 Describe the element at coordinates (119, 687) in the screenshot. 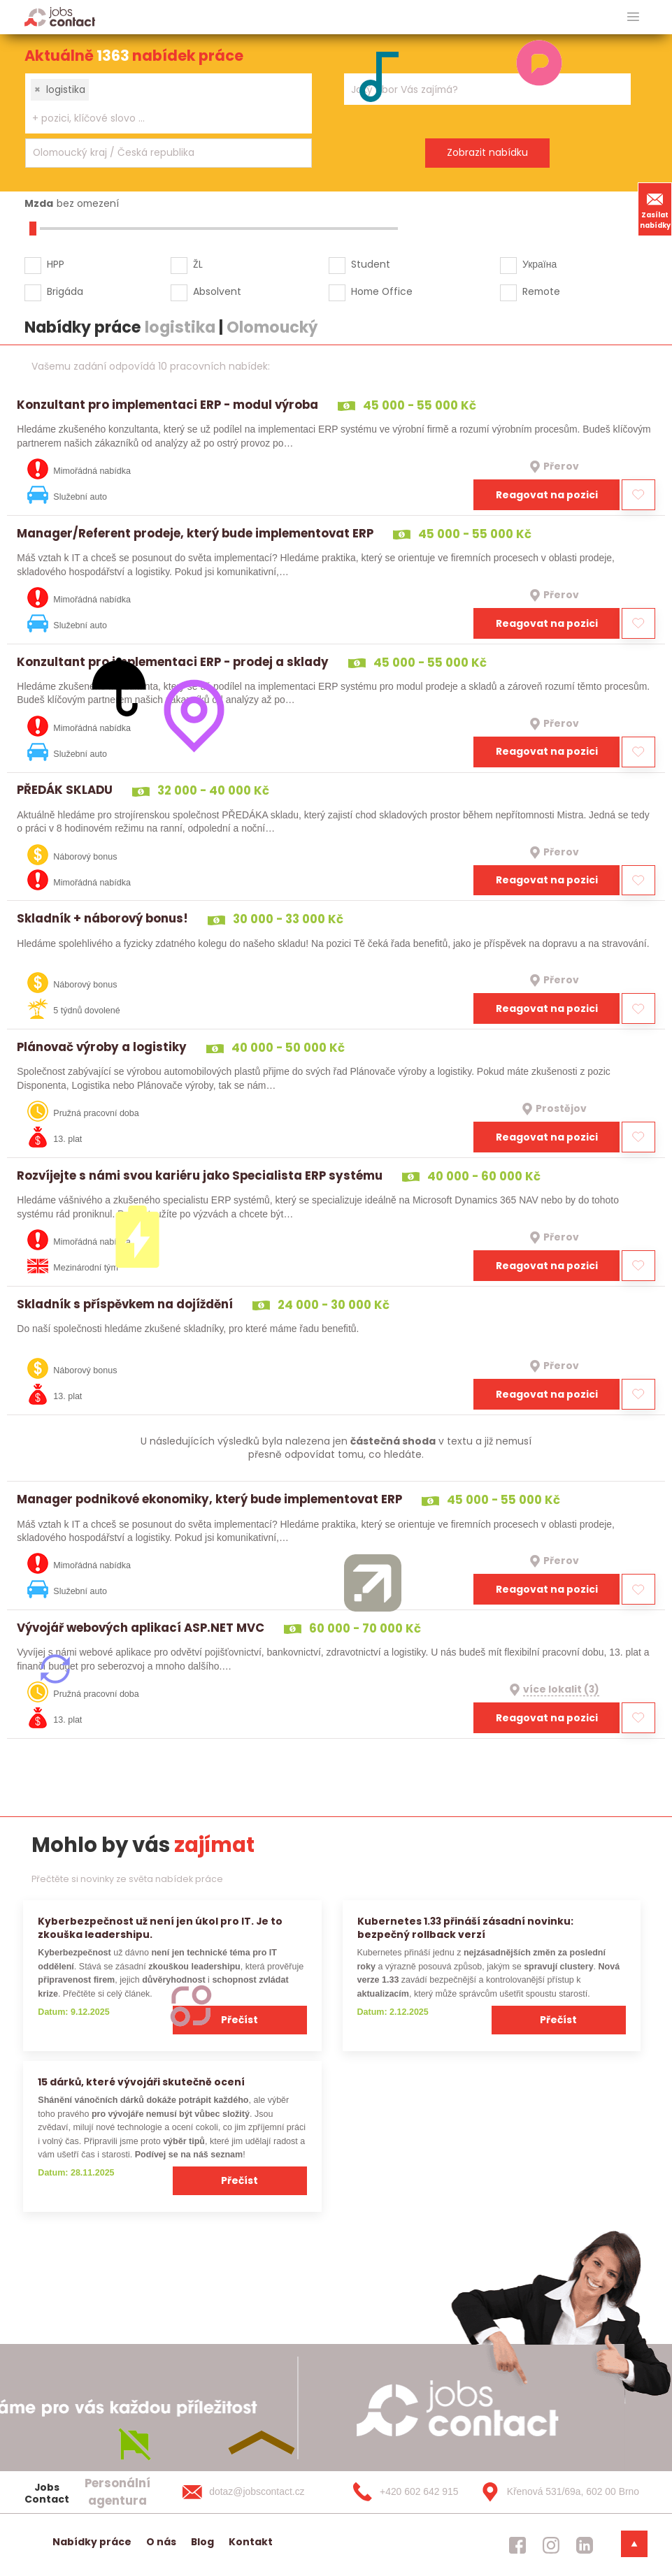

I see `view weather protection or rain forecast` at that location.